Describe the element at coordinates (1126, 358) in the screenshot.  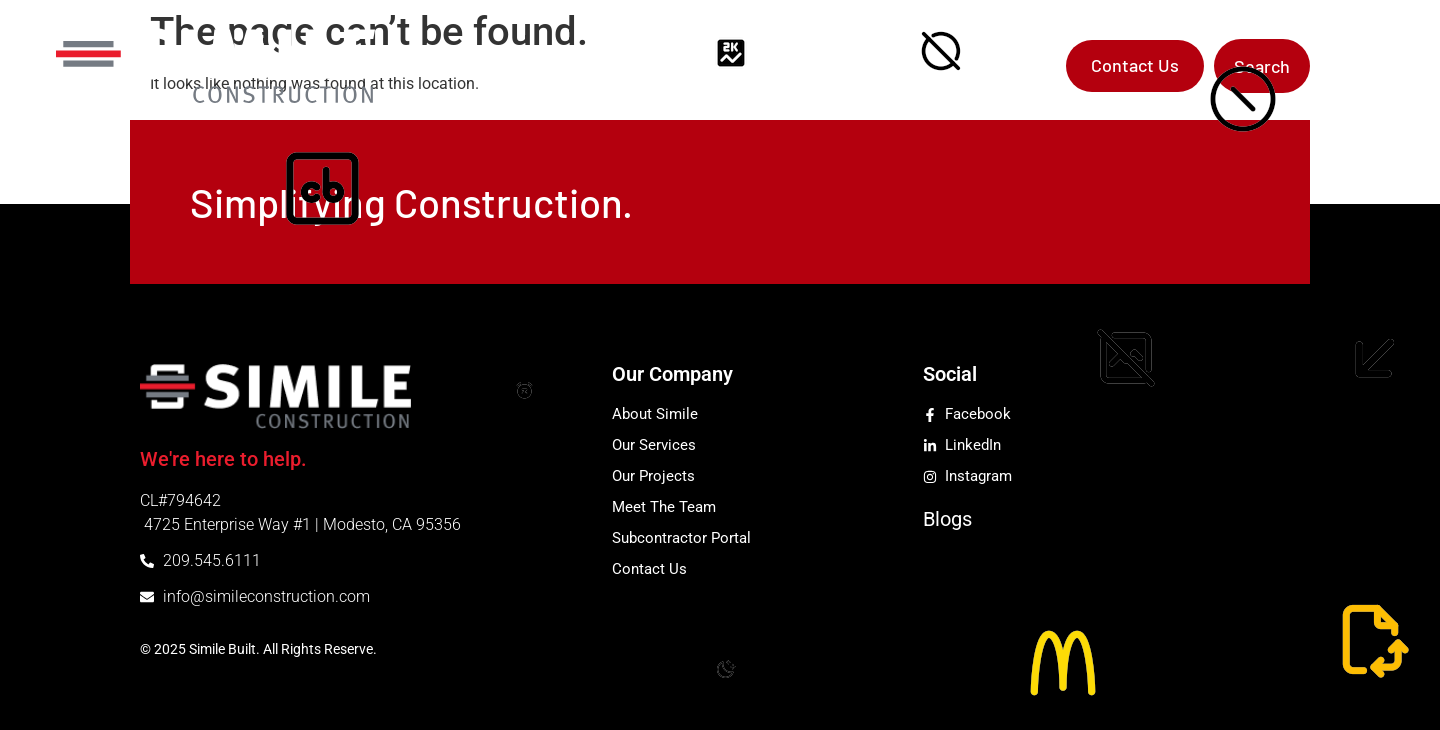
I see `disable graph or chart view` at that location.